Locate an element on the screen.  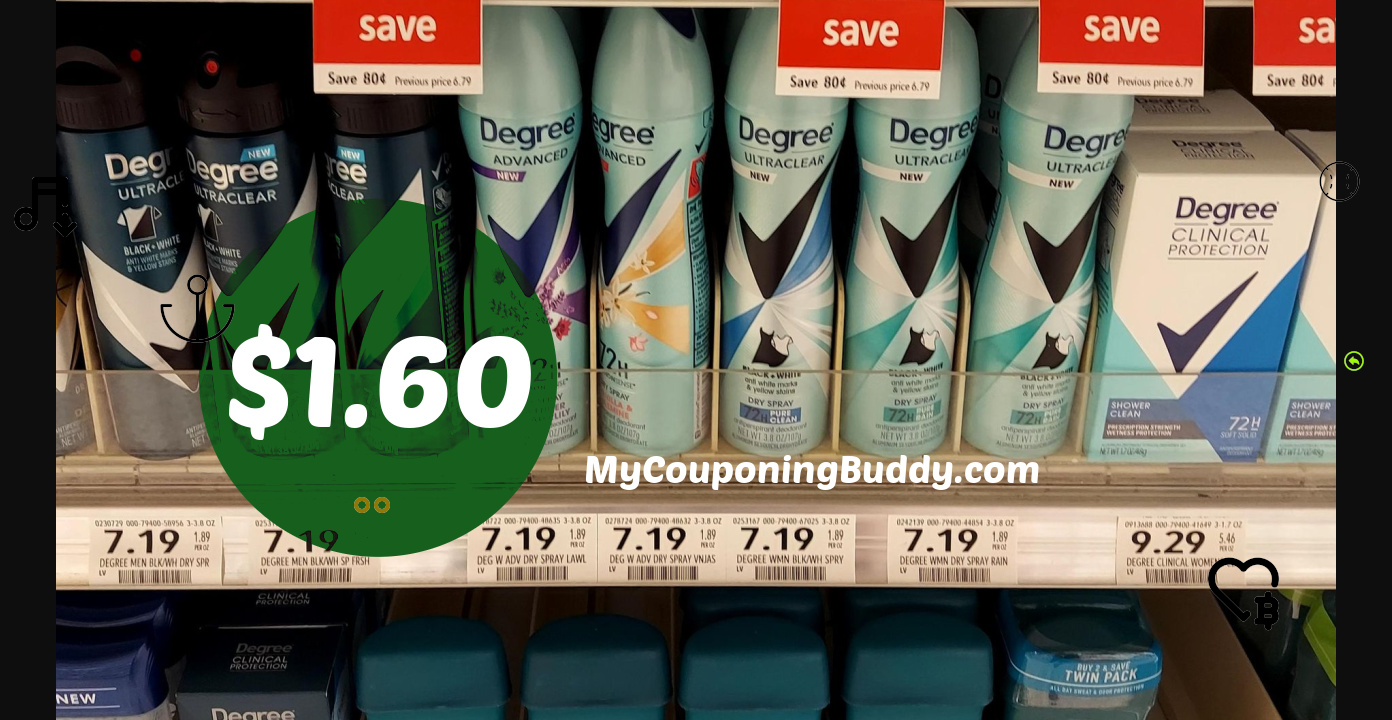
link to flickr photo sharing account is located at coordinates (372, 505).